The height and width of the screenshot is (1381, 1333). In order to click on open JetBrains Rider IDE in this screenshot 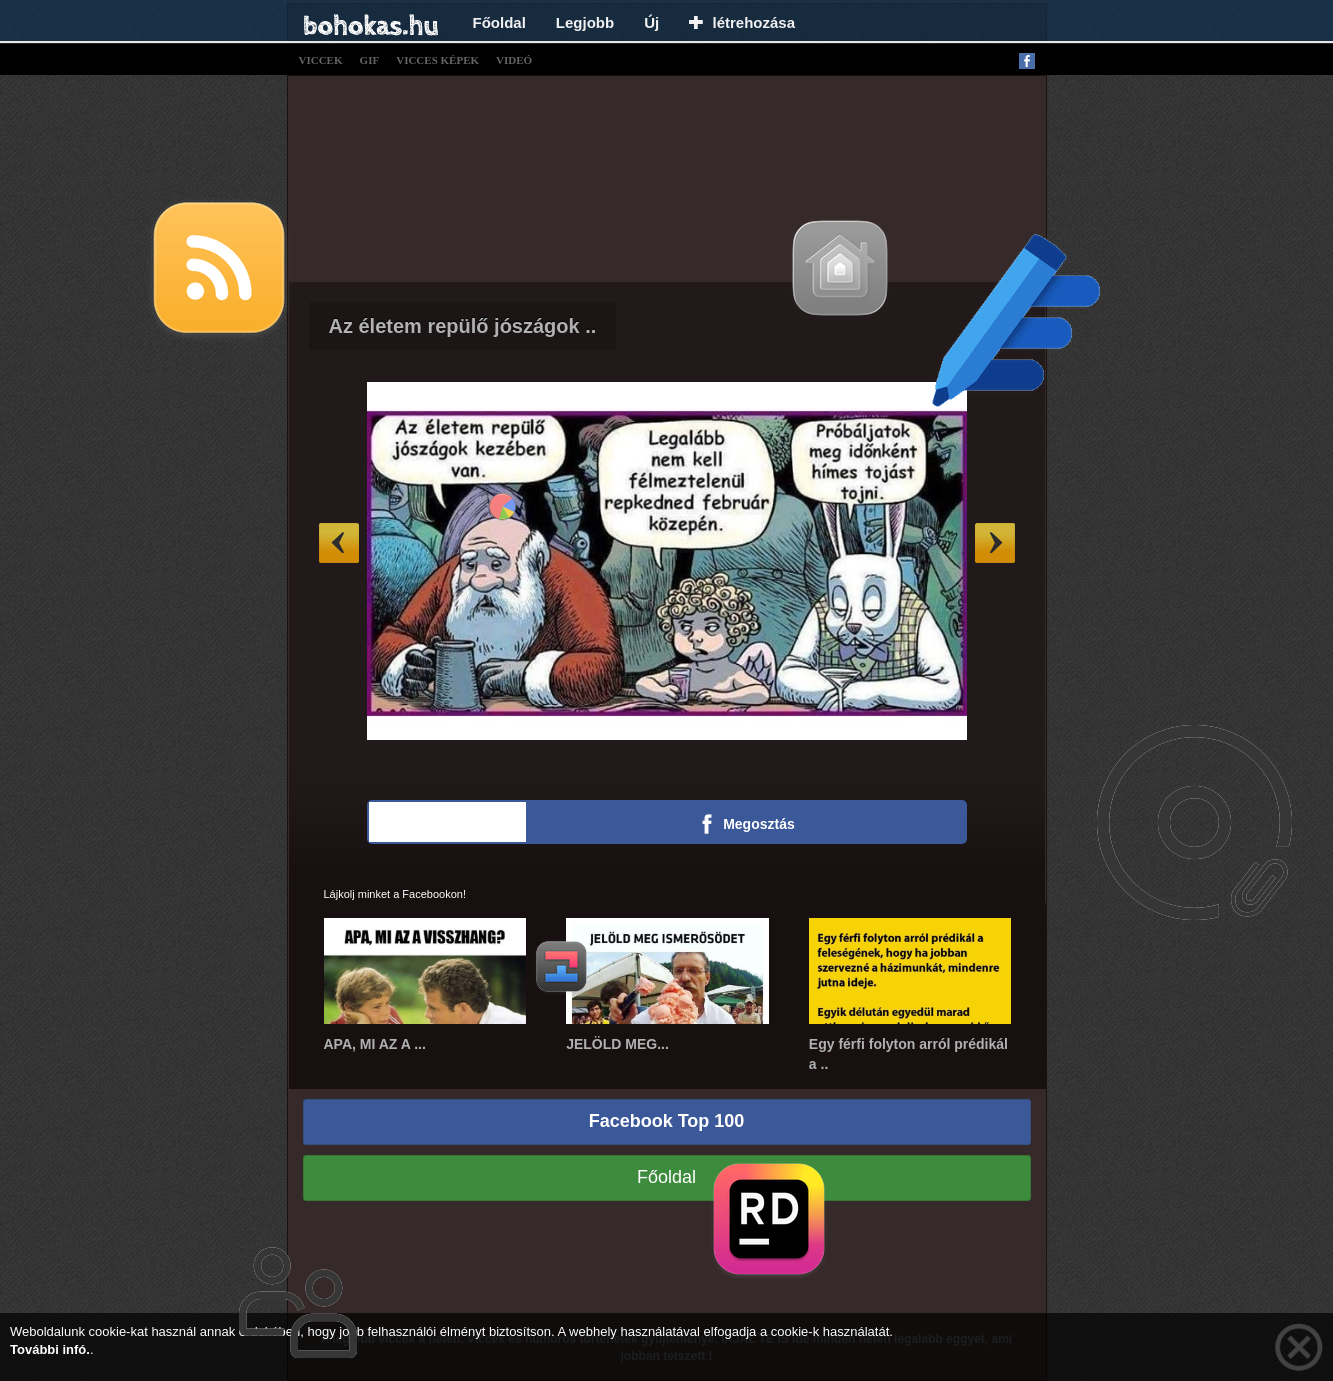, I will do `click(769, 1219)`.